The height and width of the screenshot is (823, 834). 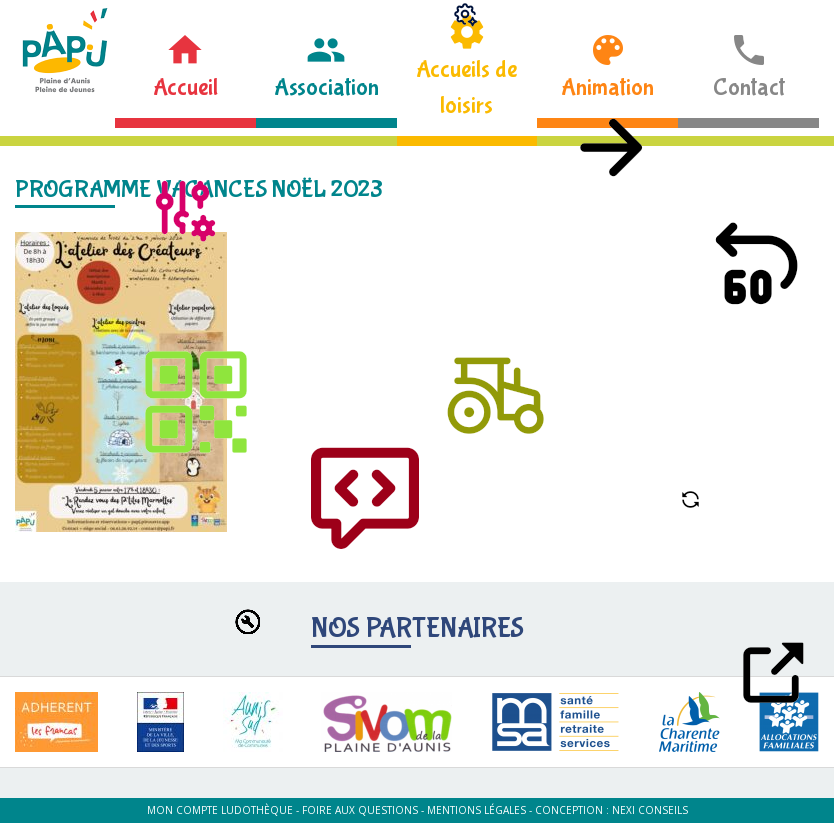 I want to click on access settings or configuration options, so click(x=248, y=622).